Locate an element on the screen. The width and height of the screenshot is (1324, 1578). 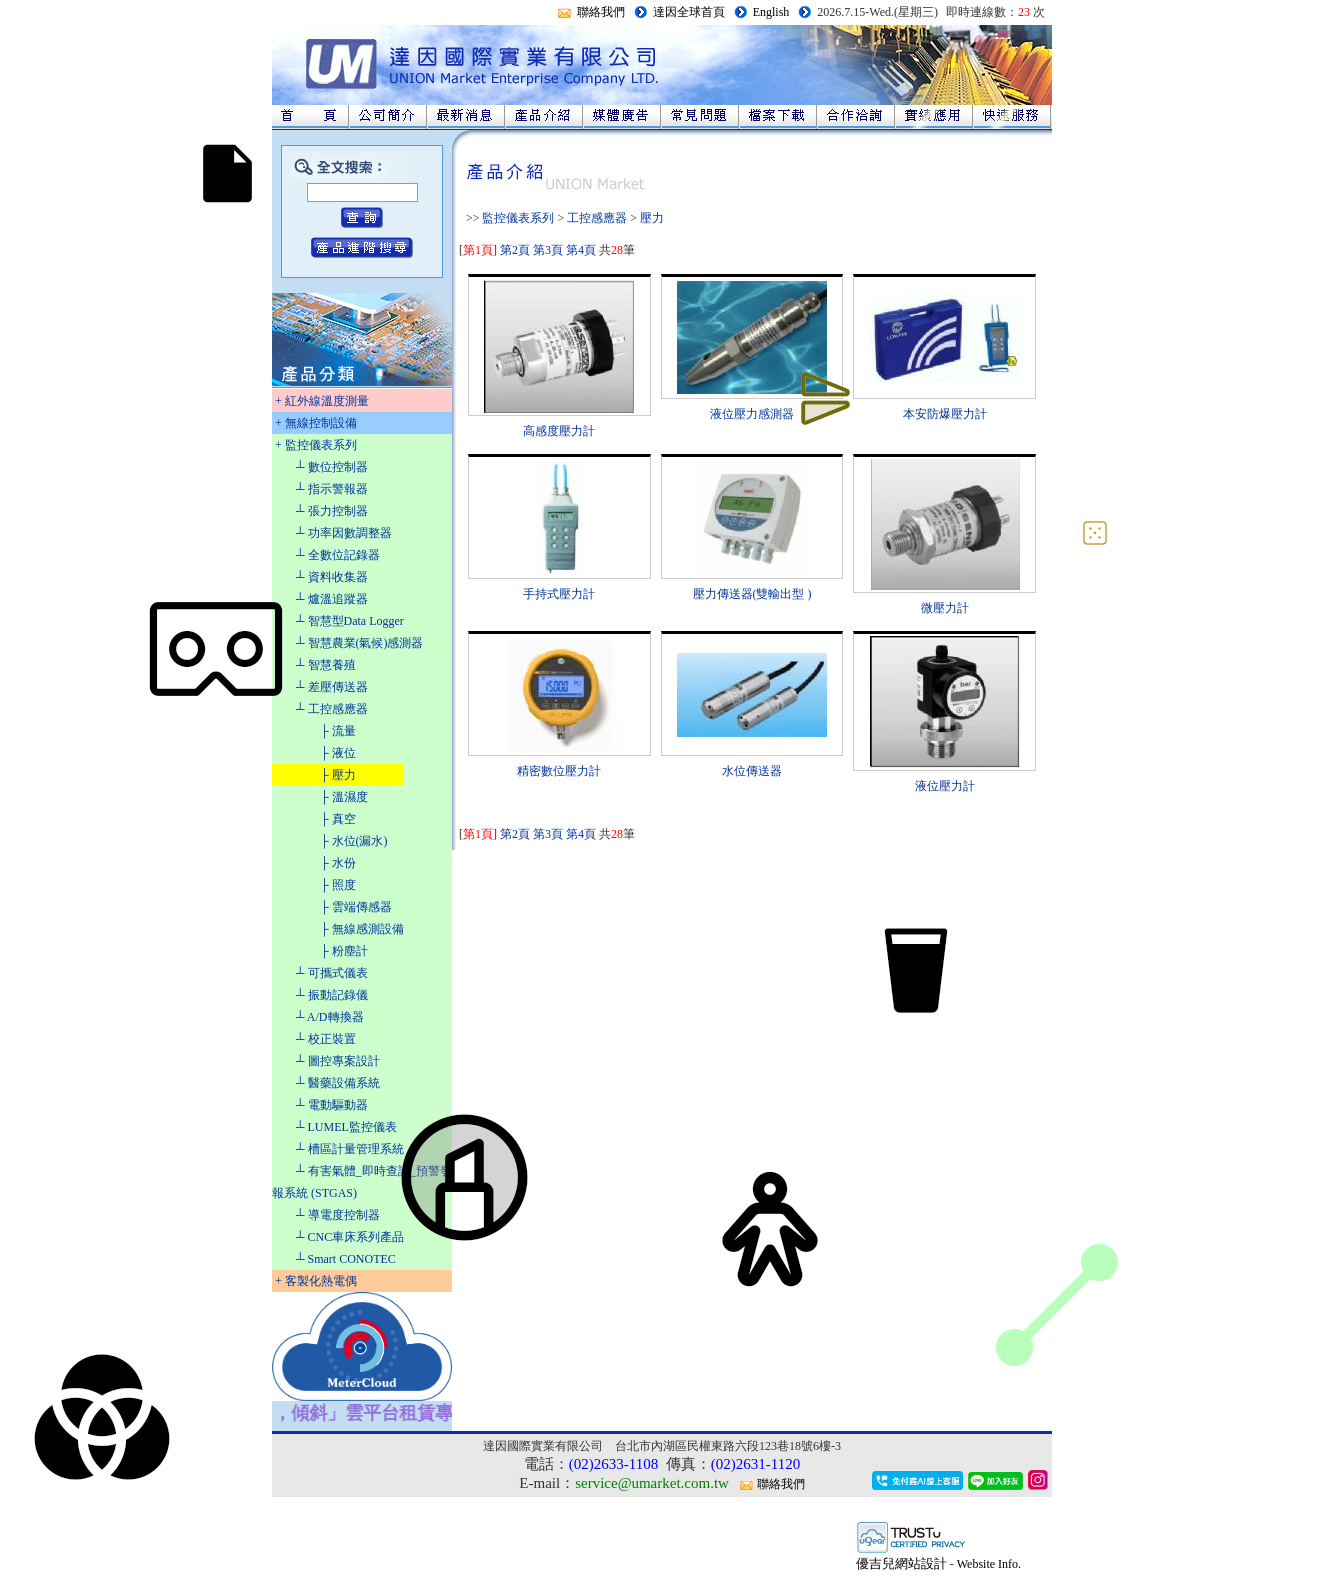
adjust color filter settings is located at coordinates (102, 1417).